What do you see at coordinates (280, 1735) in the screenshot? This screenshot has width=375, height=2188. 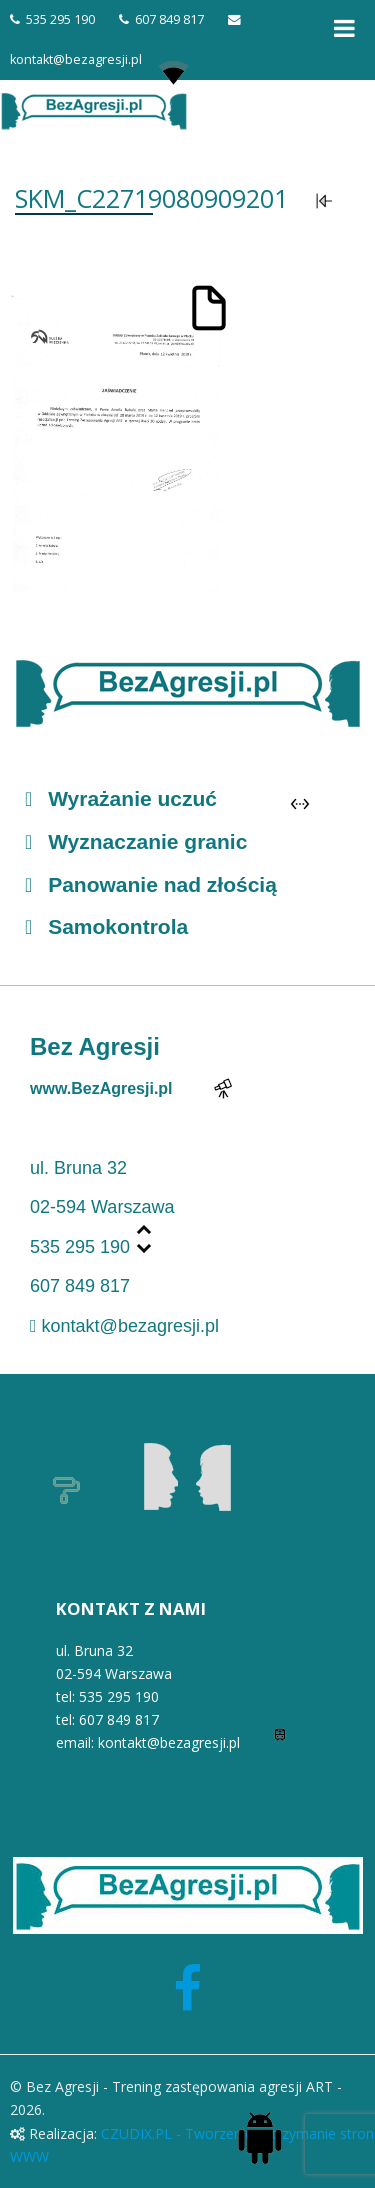 I see `view train schedules or routes` at bounding box center [280, 1735].